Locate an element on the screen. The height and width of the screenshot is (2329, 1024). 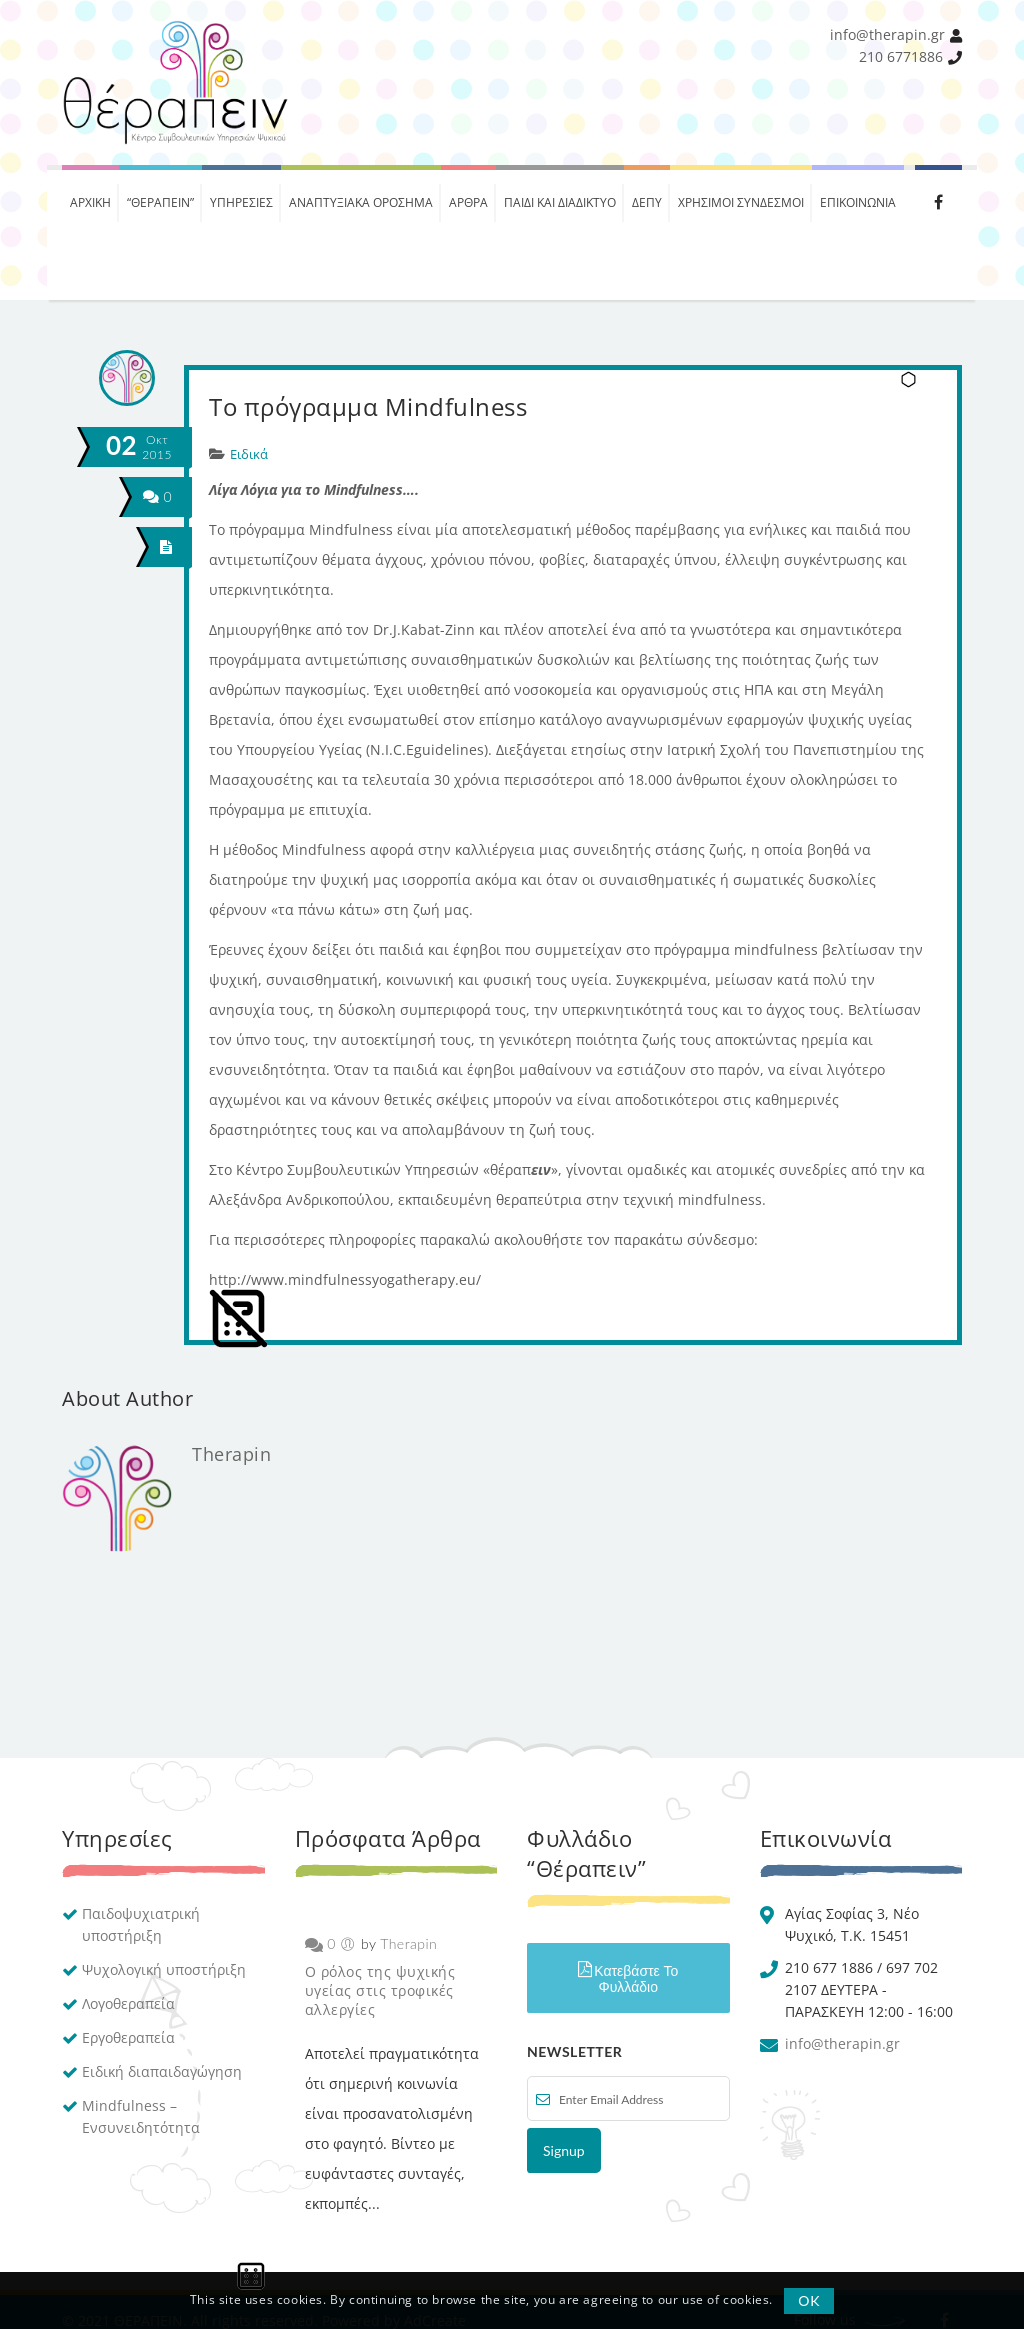
random selection or shuffle function is located at coordinates (251, 2276).